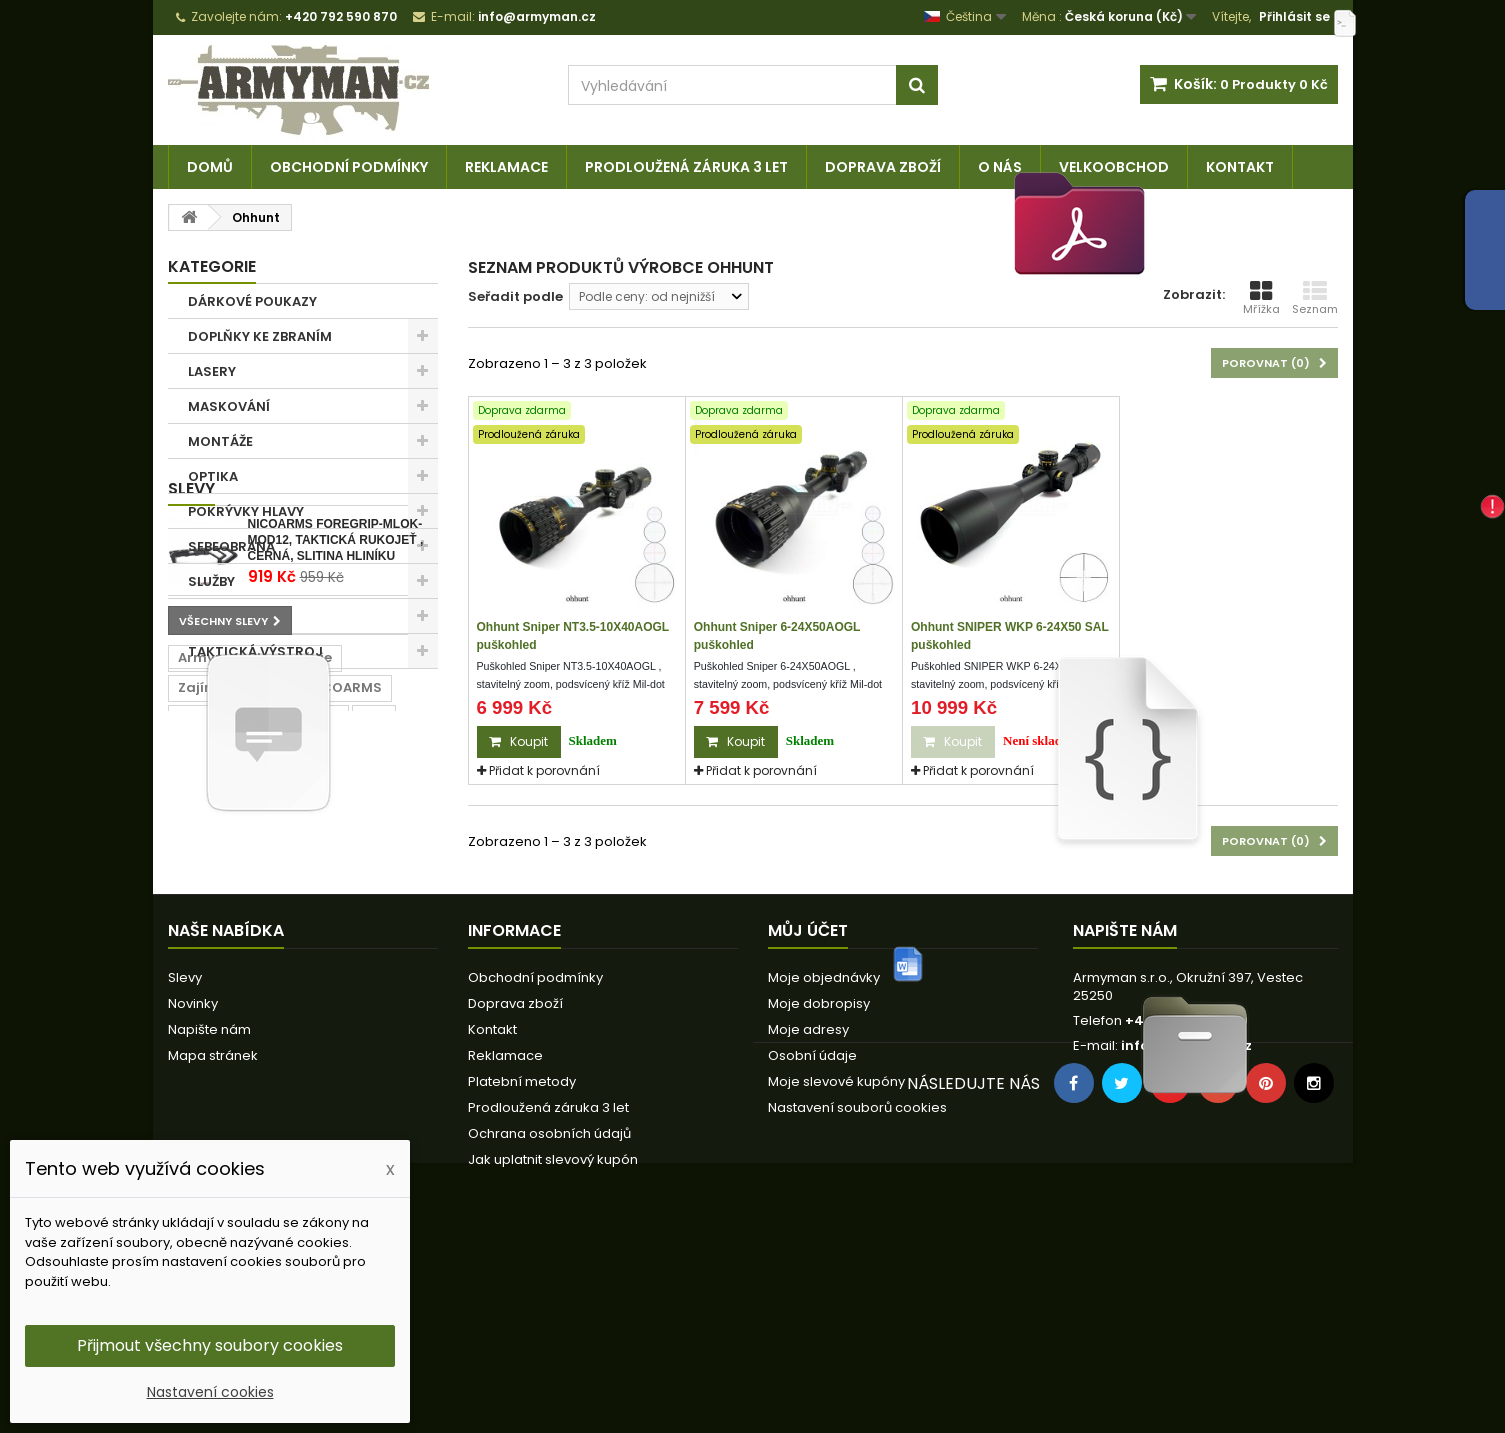  Describe the element at coordinates (1128, 752) in the screenshot. I see `a blank or empty script file` at that location.